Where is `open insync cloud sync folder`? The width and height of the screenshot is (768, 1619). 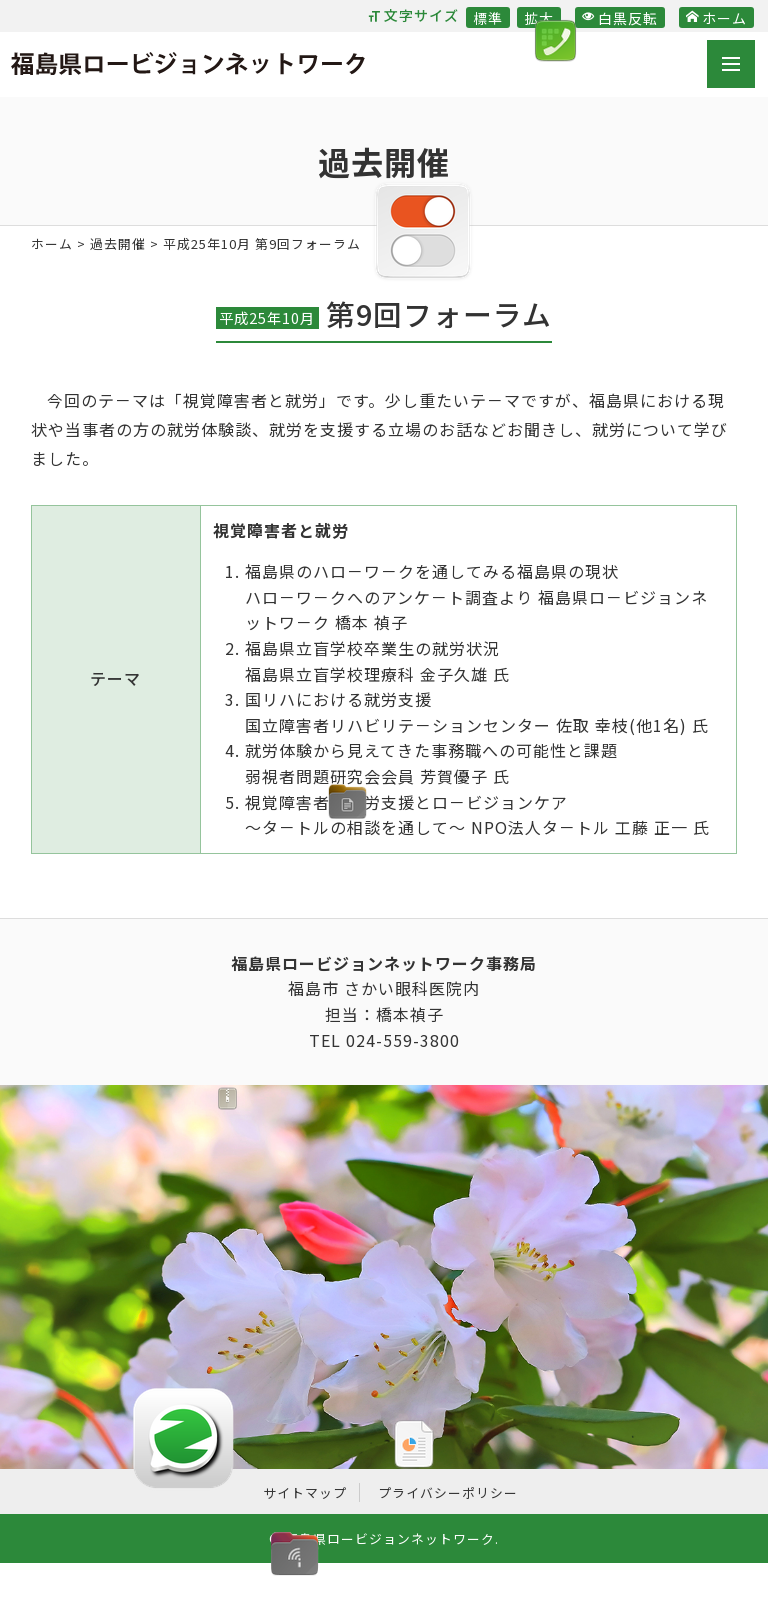
open insync cloud sync folder is located at coordinates (294, 1553).